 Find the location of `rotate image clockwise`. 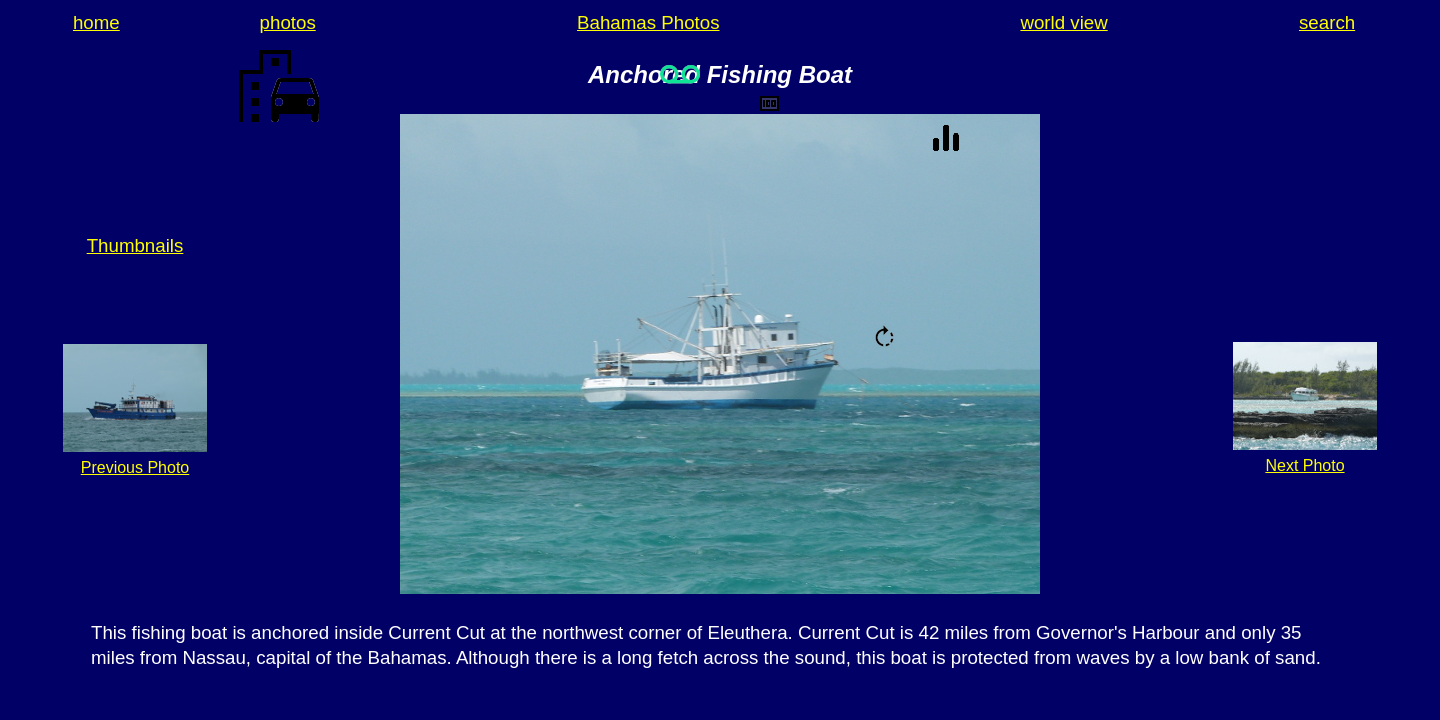

rotate image clockwise is located at coordinates (884, 337).